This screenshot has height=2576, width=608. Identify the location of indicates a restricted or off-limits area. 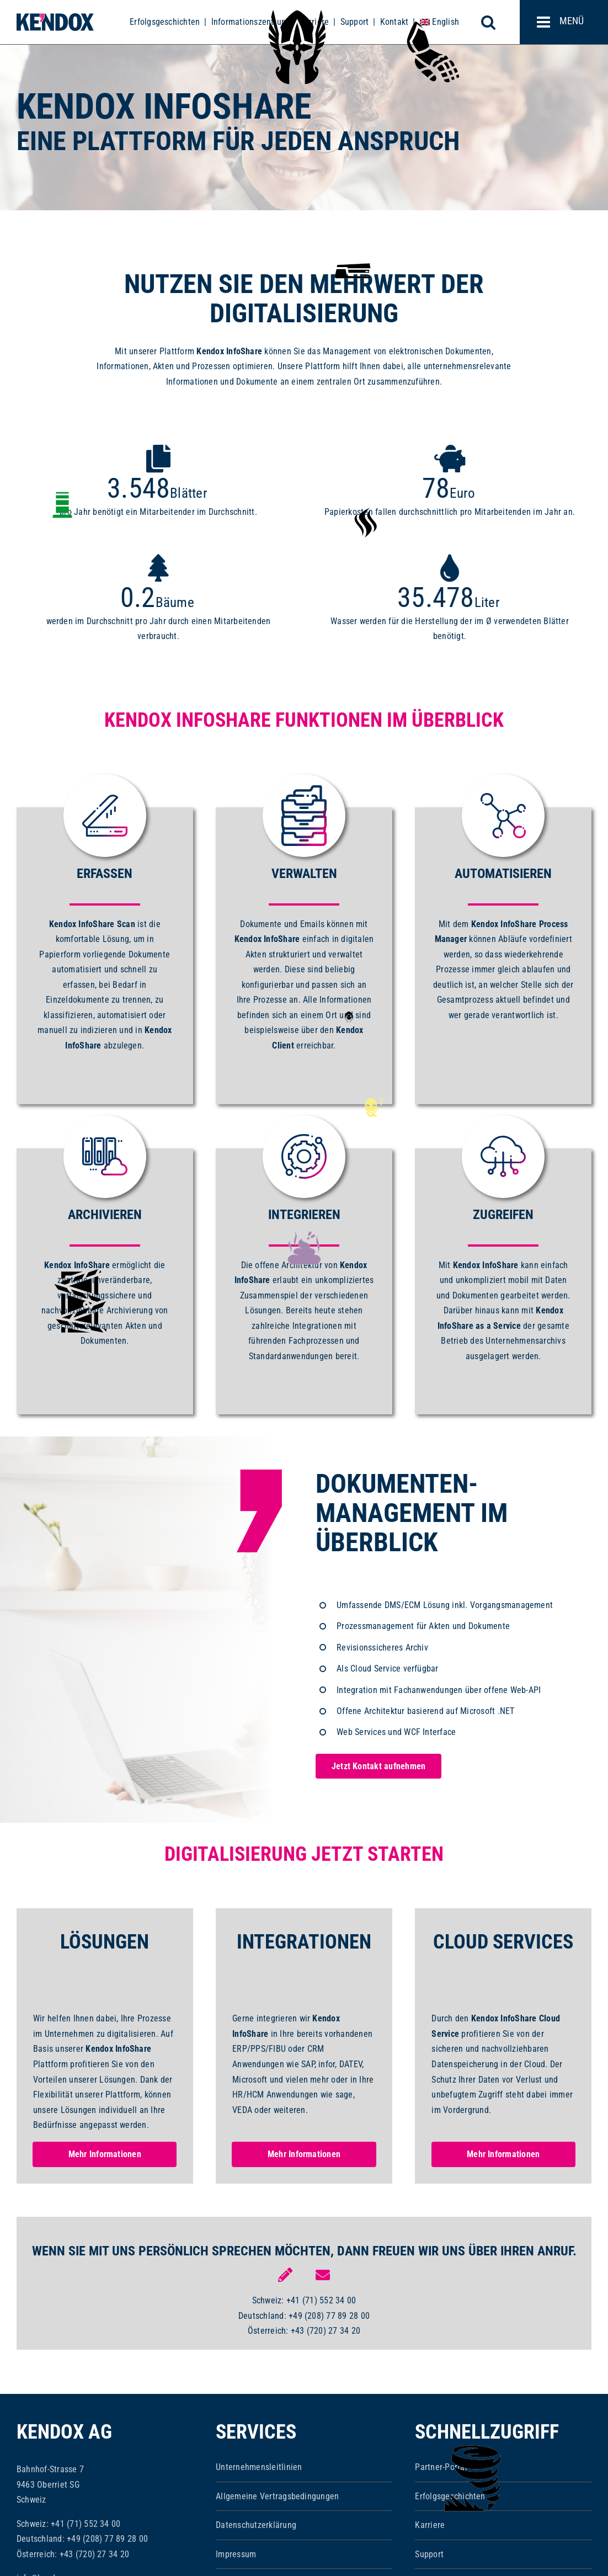
(79, 1301).